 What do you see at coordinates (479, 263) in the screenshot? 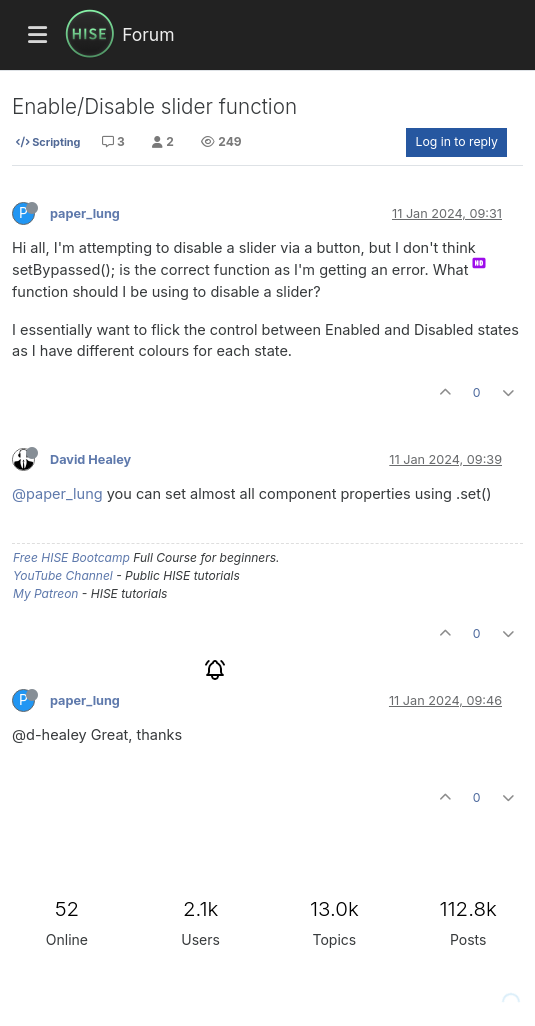
I see `indicates high definition video quality` at bounding box center [479, 263].